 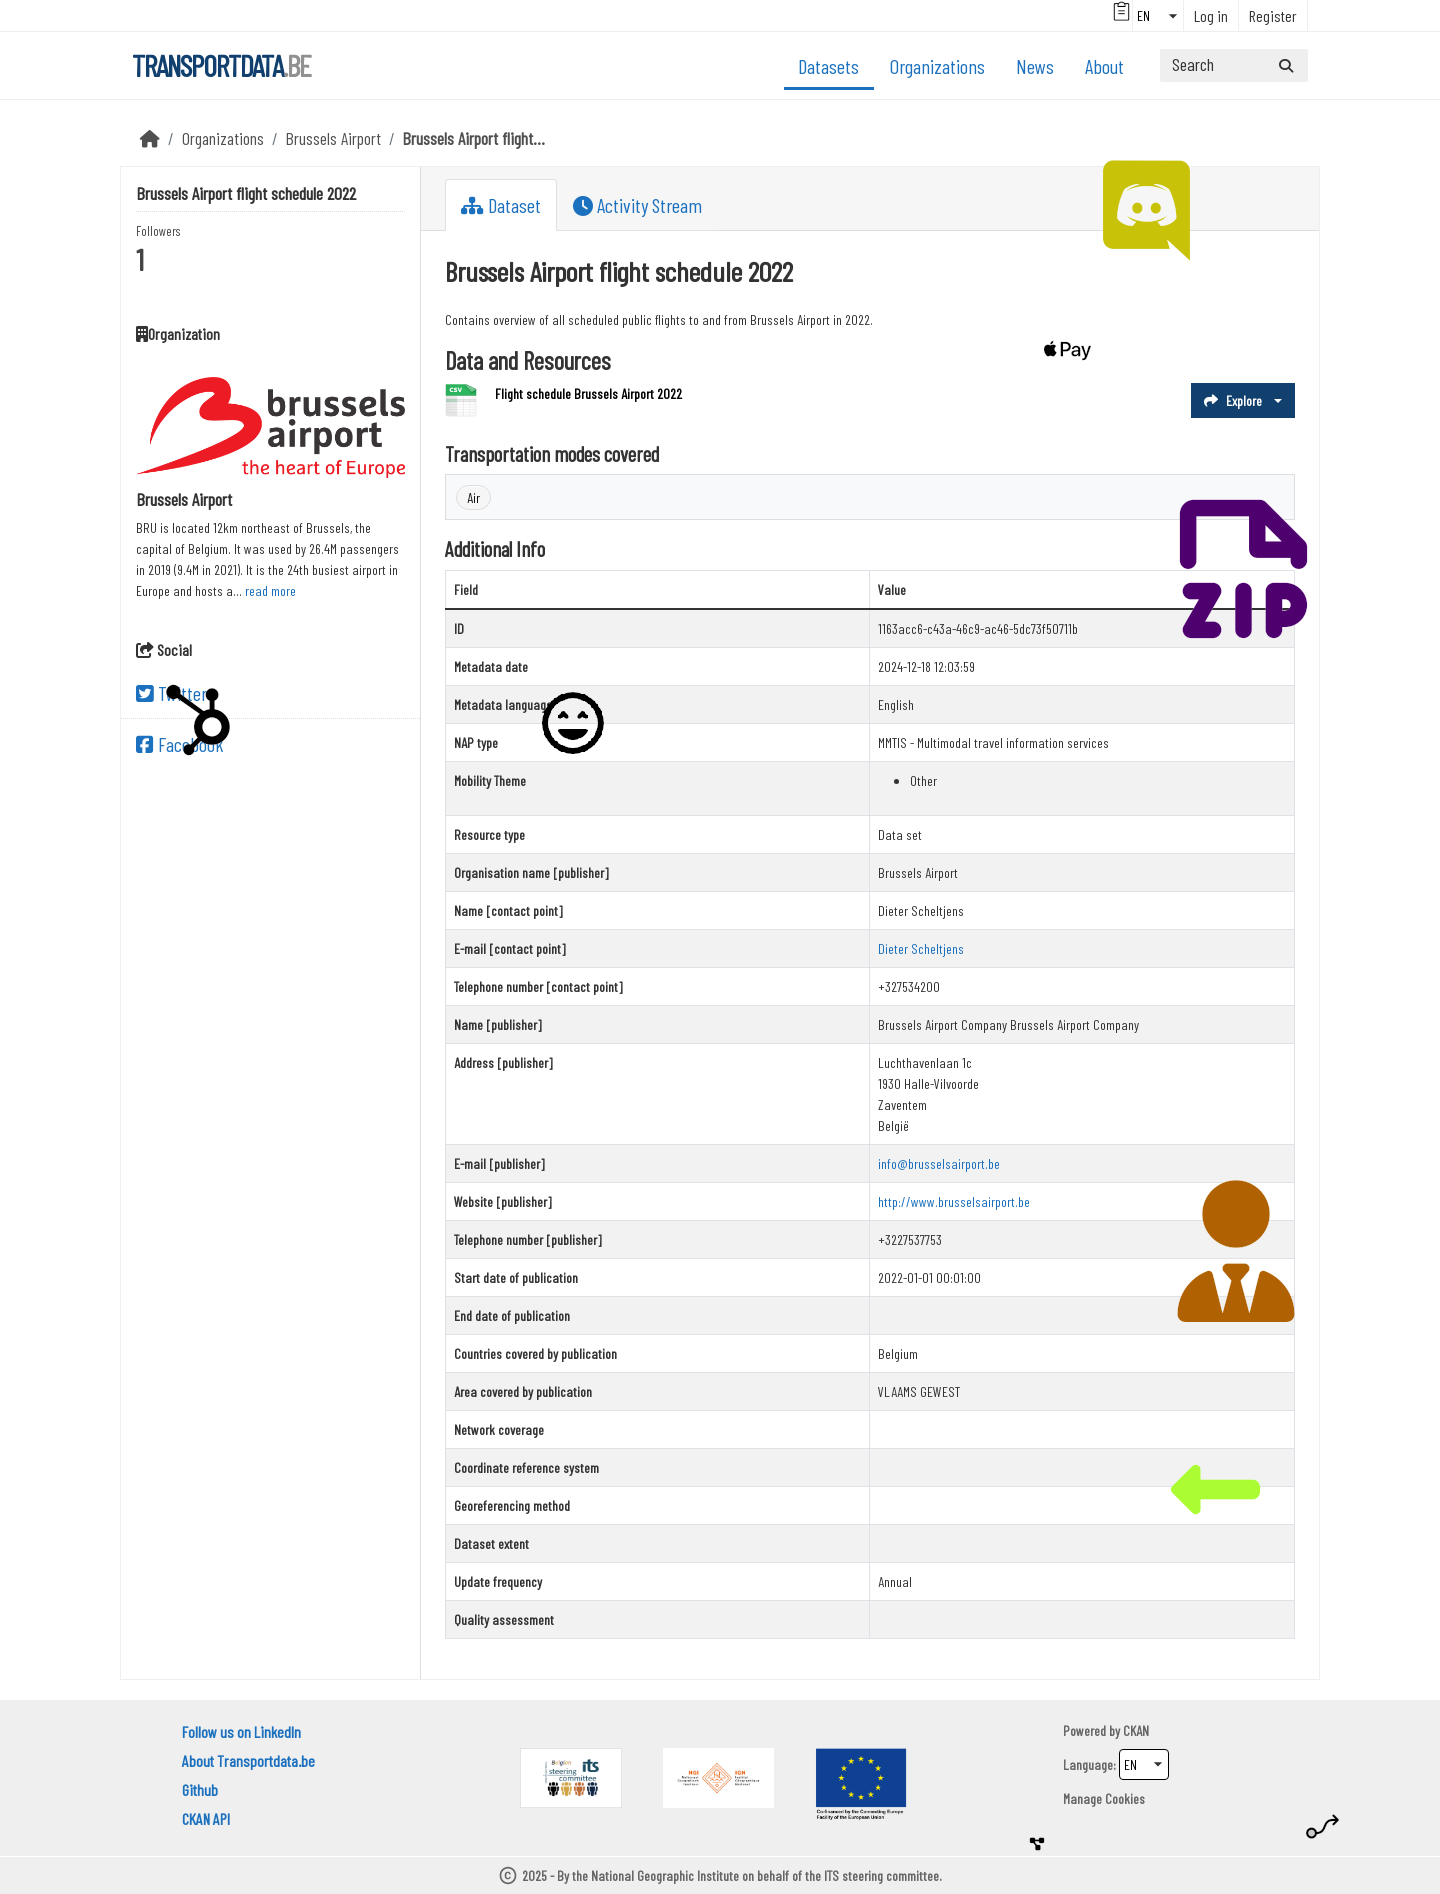 I want to click on compress files into a zip archive, so click(x=1243, y=574).